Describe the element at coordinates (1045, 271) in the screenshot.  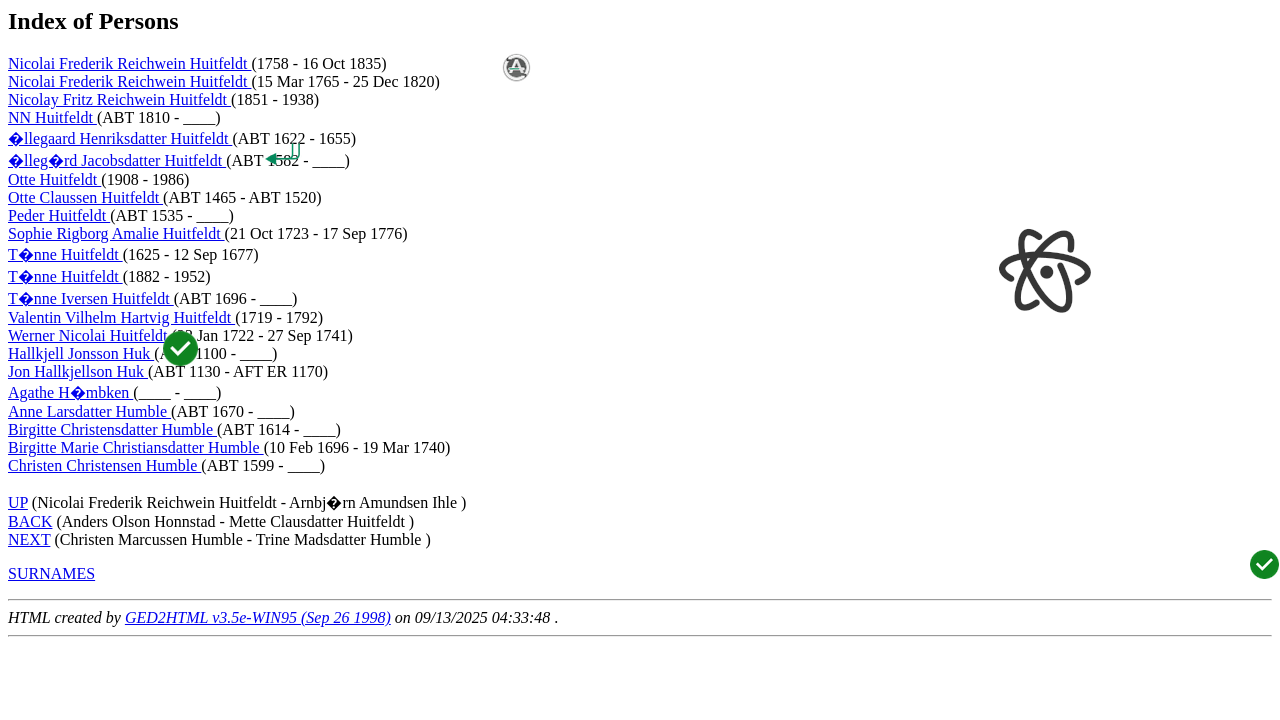
I see `open Atom text editor` at that location.